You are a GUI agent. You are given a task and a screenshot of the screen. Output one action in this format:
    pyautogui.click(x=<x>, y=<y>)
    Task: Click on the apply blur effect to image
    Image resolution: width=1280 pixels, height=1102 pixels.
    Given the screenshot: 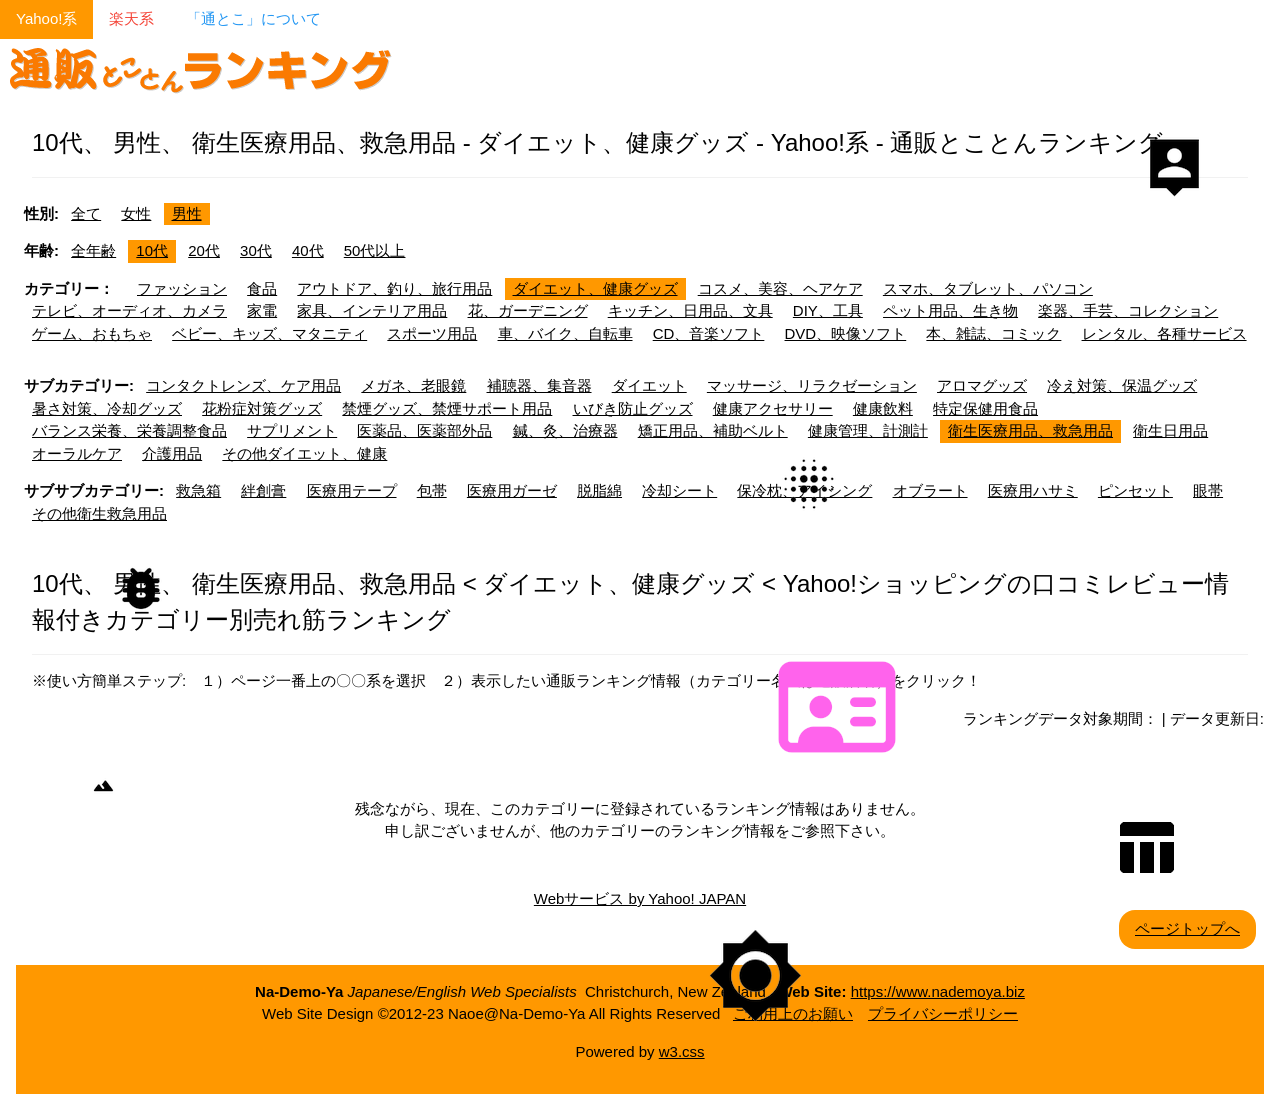 What is the action you would take?
    pyautogui.click(x=809, y=484)
    